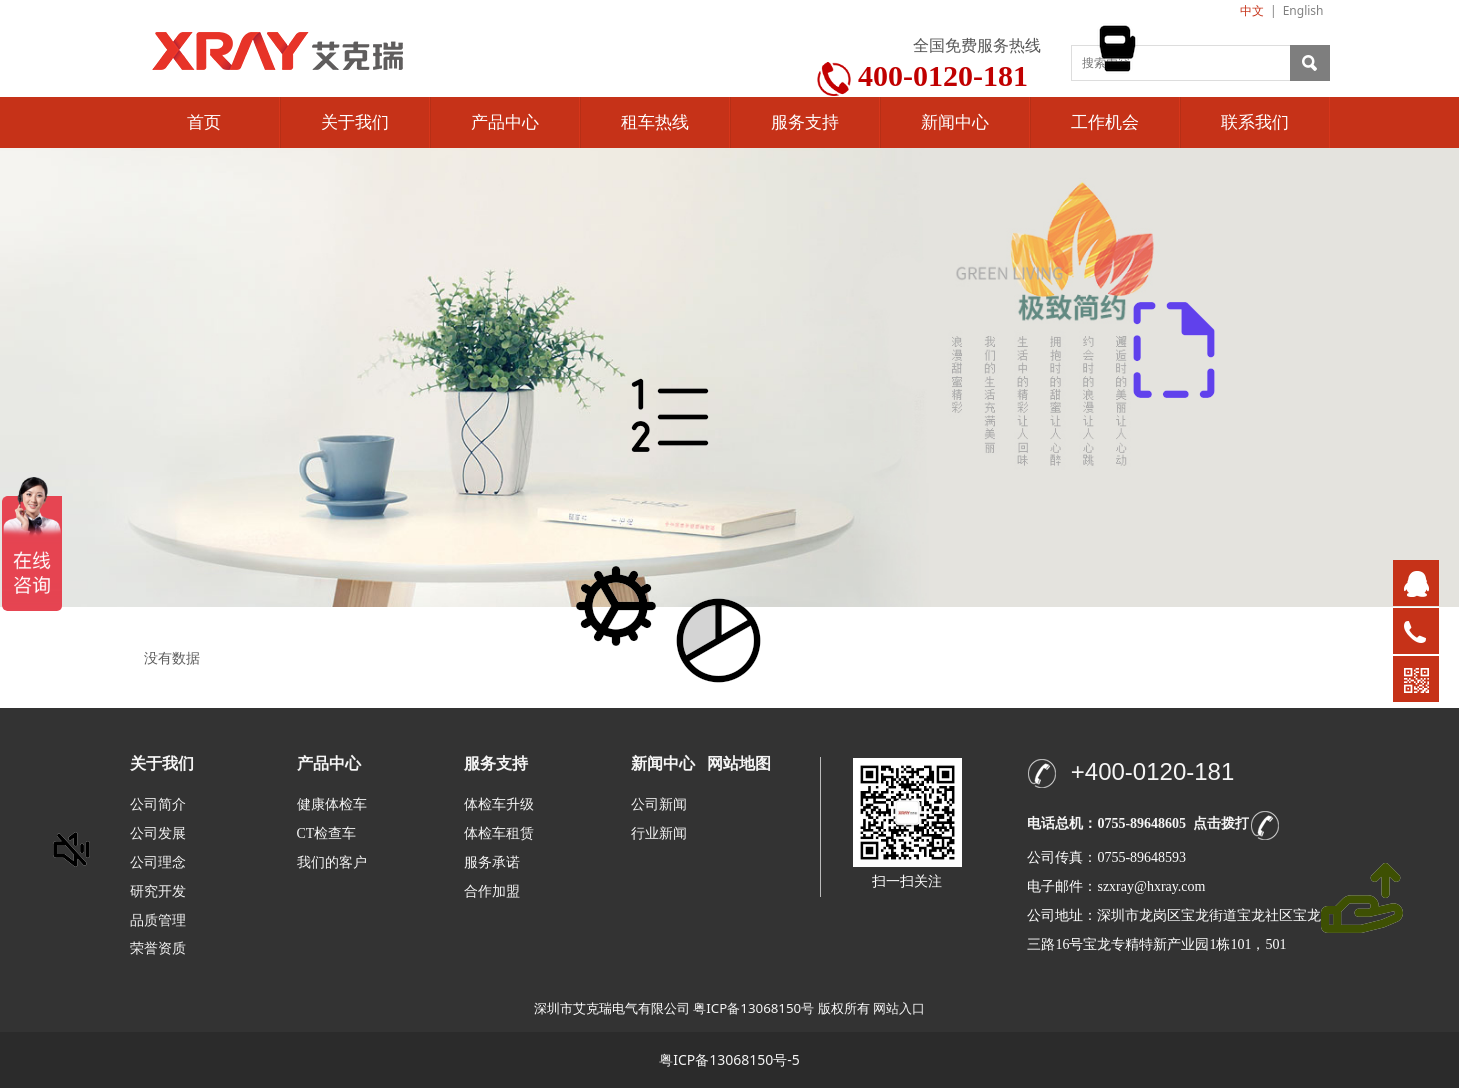 This screenshot has width=1459, height=1088. What do you see at coordinates (670, 417) in the screenshot?
I see `create a numbered list` at bounding box center [670, 417].